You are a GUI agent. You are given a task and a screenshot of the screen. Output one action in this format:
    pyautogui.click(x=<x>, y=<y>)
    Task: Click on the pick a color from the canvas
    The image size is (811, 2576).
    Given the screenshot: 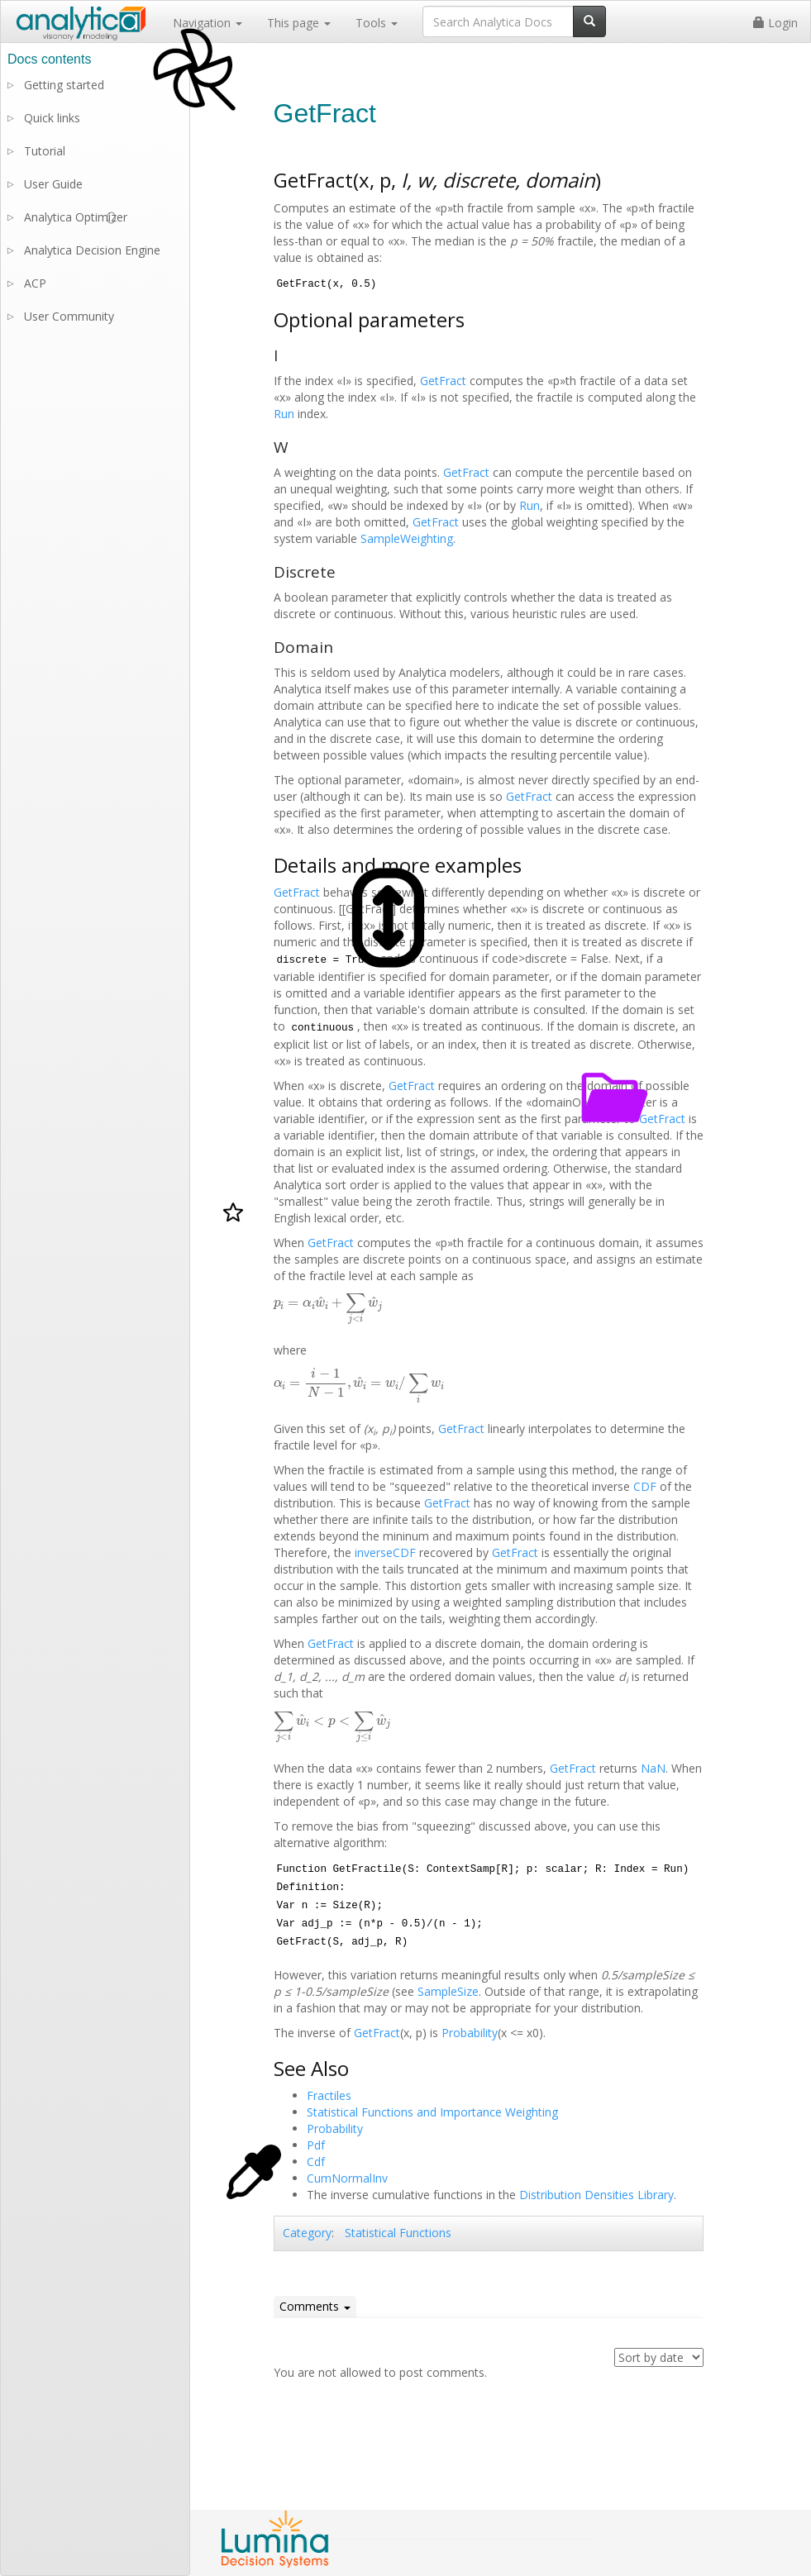 What is the action you would take?
    pyautogui.click(x=254, y=2172)
    